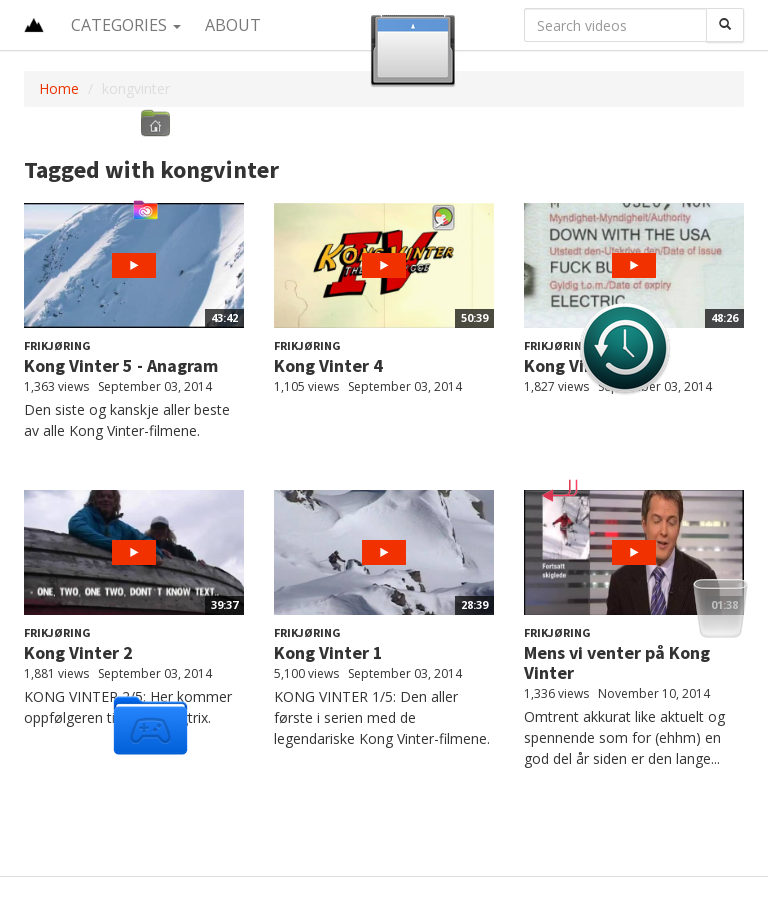 Image resolution: width=768 pixels, height=923 pixels. Describe the element at coordinates (625, 348) in the screenshot. I see `open time machine backup settings` at that location.